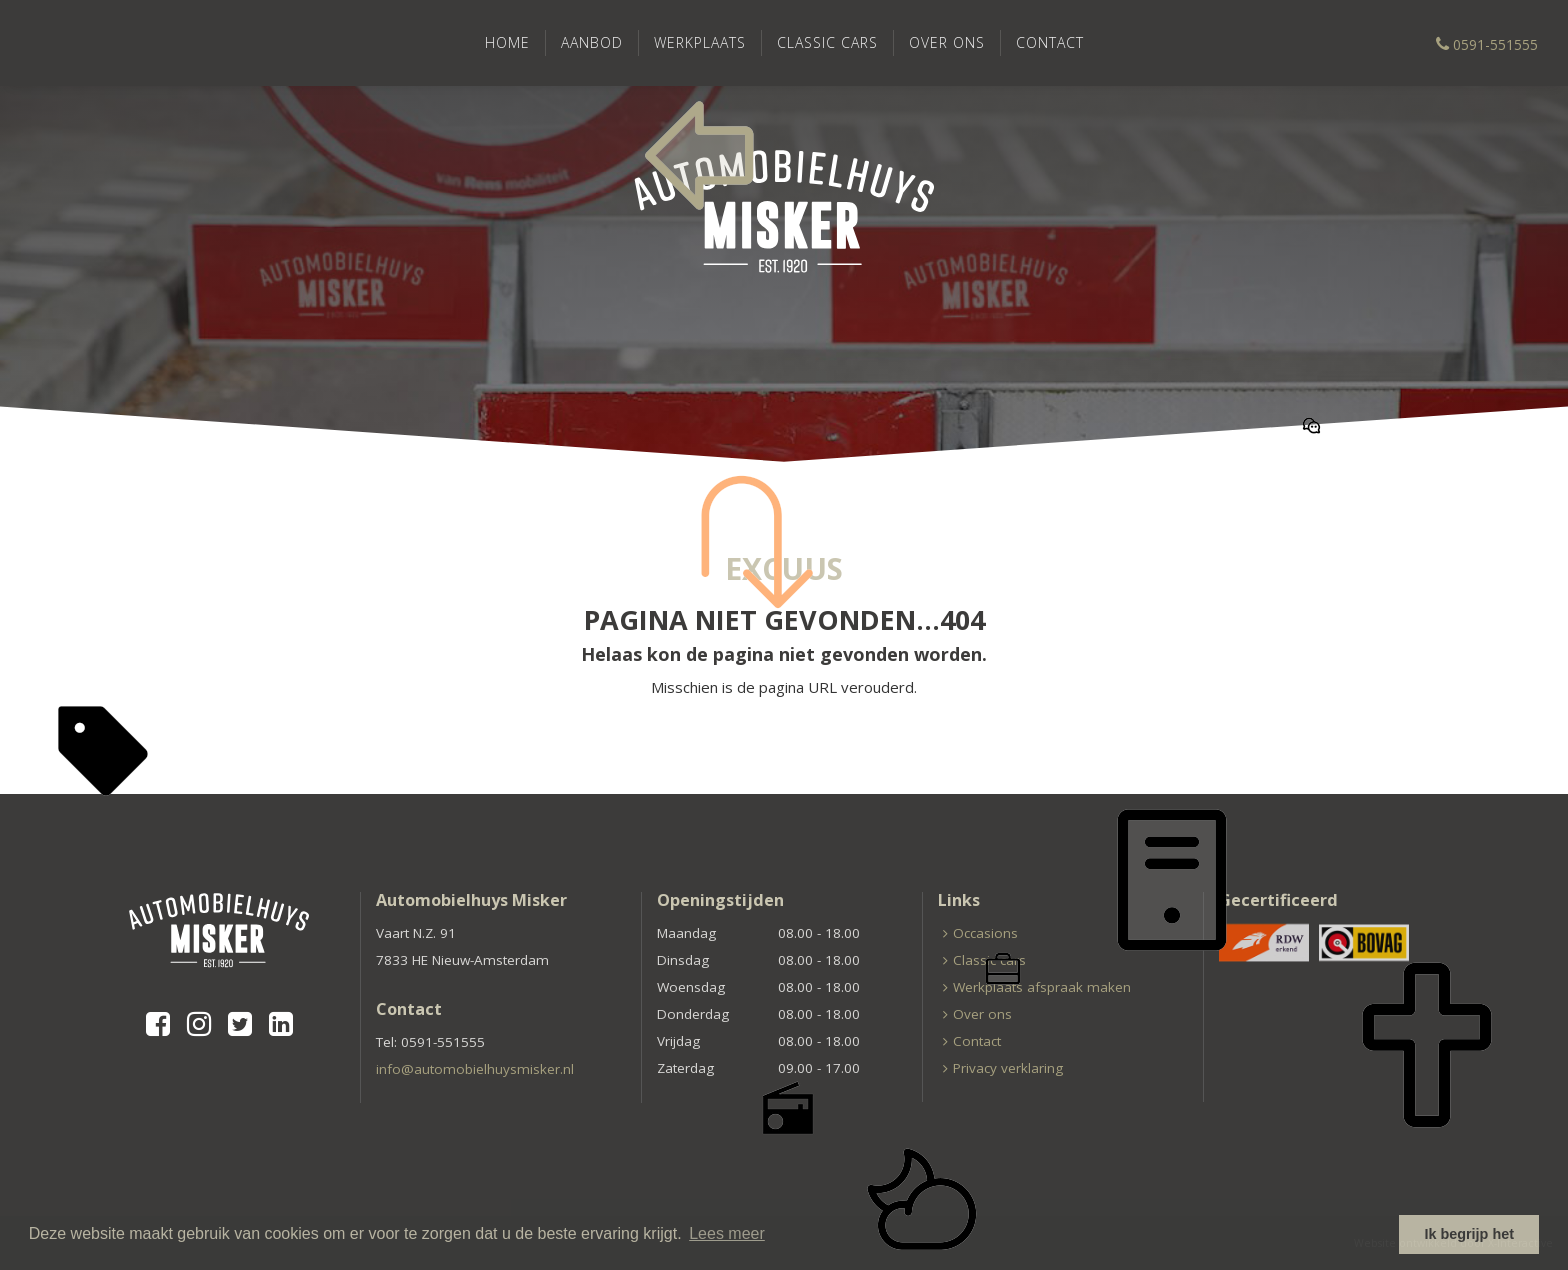  What do you see at coordinates (919, 1204) in the screenshot?
I see `indicates nighttime or evening weather conditions` at bounding box center [919, 1204].